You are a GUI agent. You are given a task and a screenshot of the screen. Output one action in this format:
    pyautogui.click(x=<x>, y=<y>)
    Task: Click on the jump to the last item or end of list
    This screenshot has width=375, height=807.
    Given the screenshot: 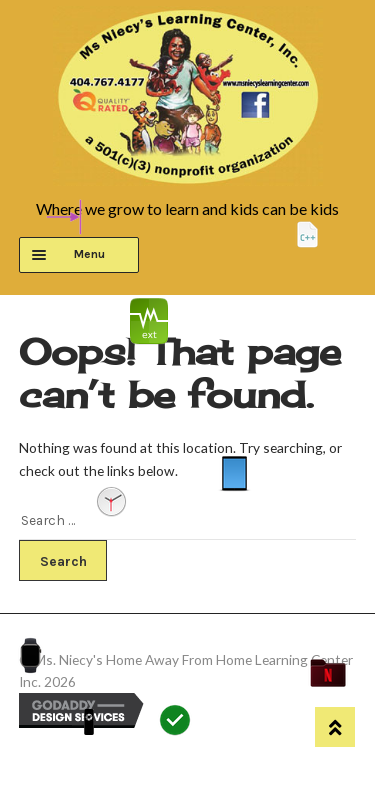 What is the action you would take?
    pyautogui.click(x=64, y=217)
    